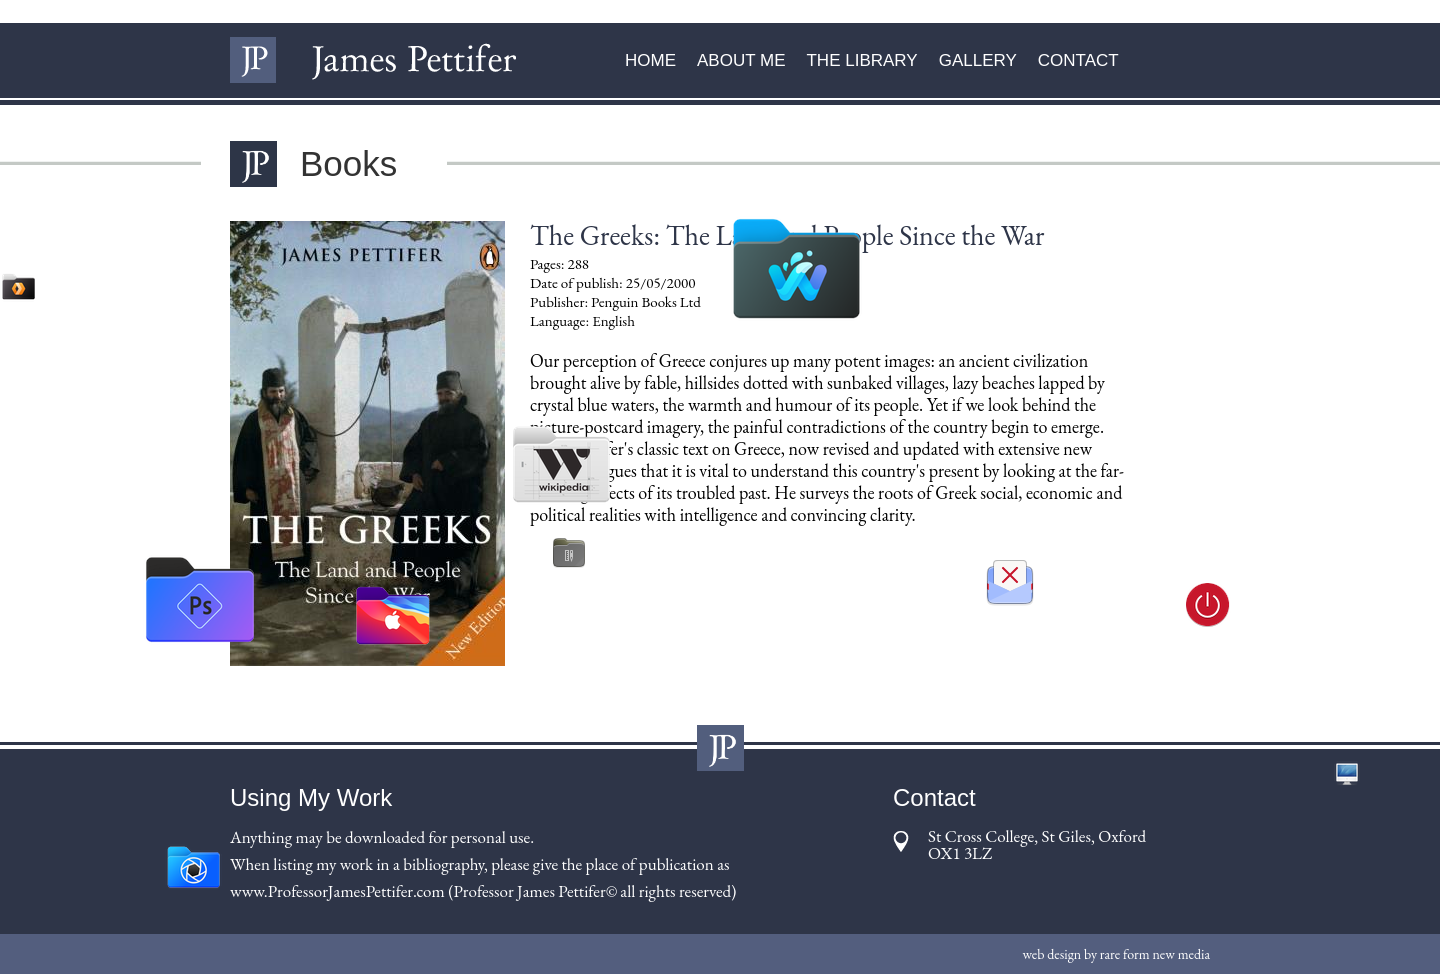 The height and width of the screenshot is (974, 1440). I want to click on open folder in macos big sur style, so click(392, 617).